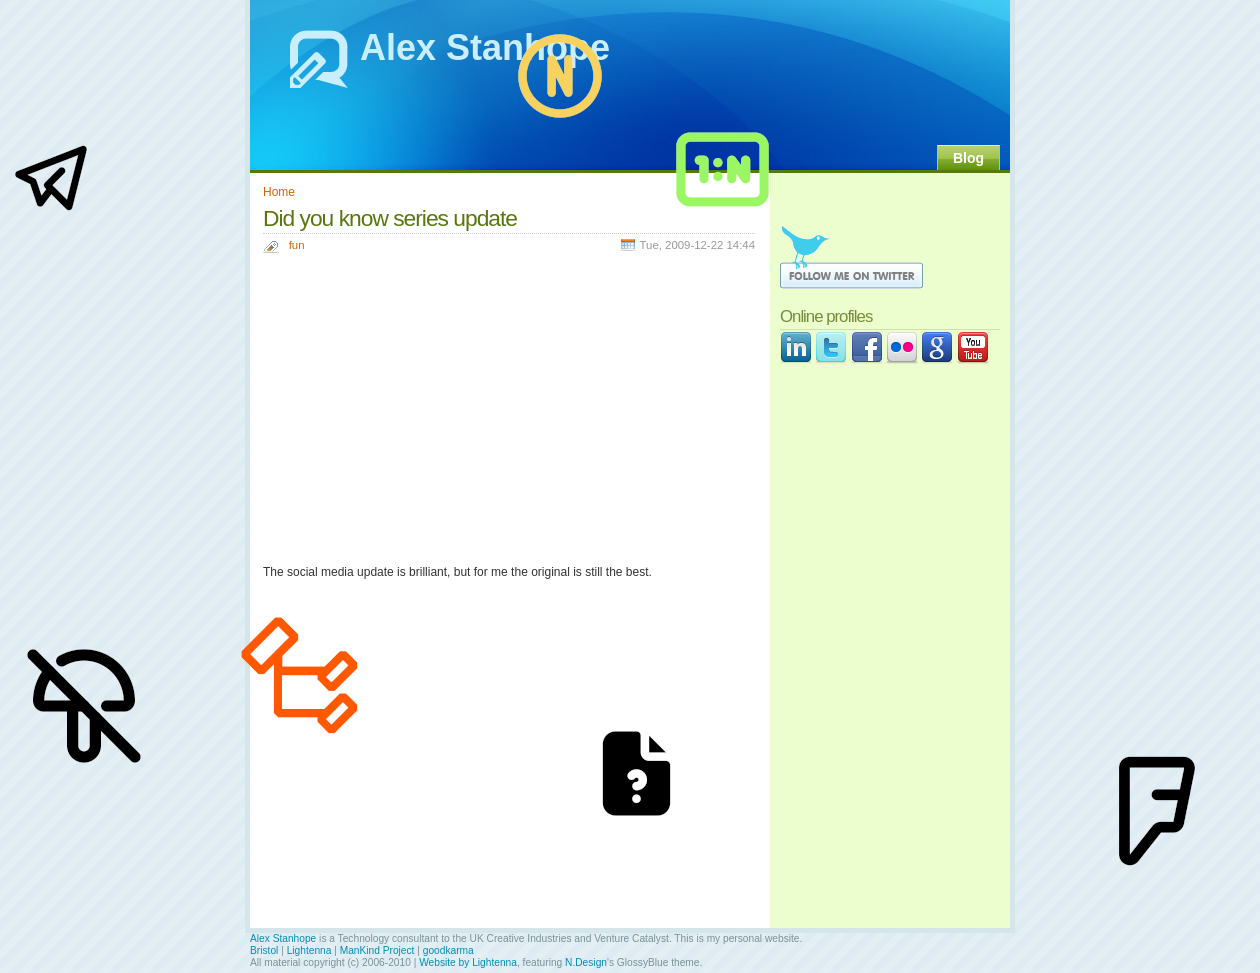 Image resolution: width=1260 pixels, height=973 pixels. I want to click on open telegram messaging app, so click(51, 178).